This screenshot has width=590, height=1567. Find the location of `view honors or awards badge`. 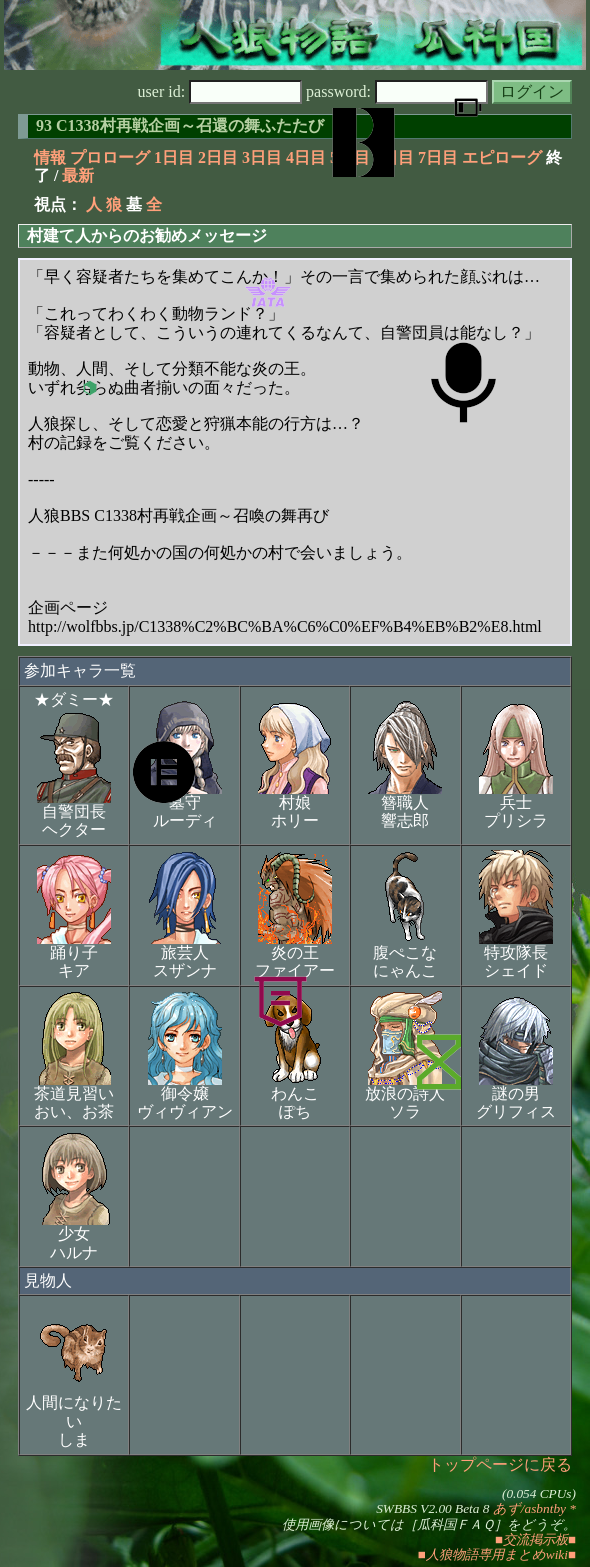

view honors or awards badge is located at coordinates (280, 1000).